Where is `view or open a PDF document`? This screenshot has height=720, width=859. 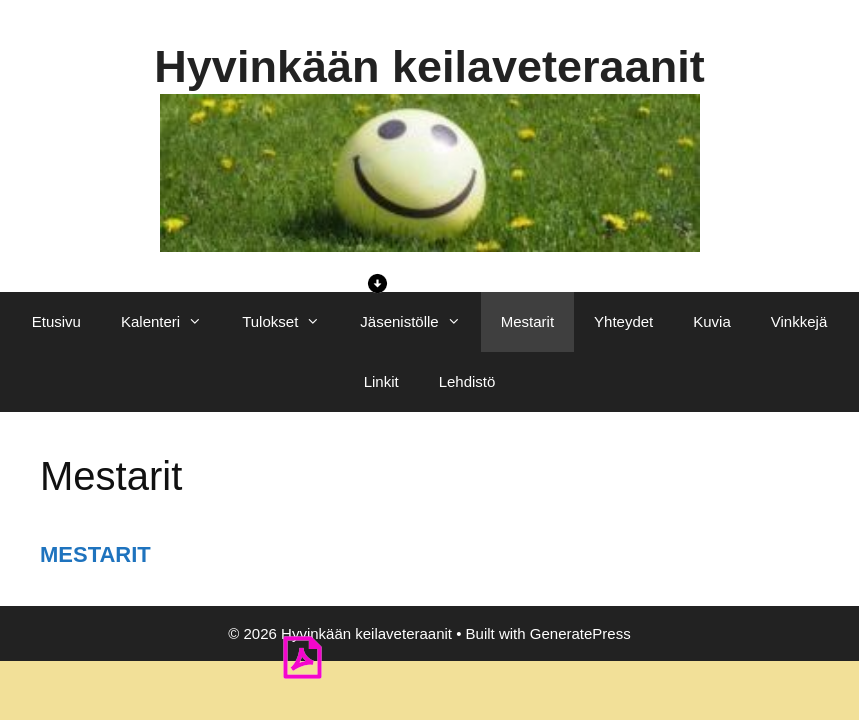
view or open a PDF document is located at coordinates (302, 657).